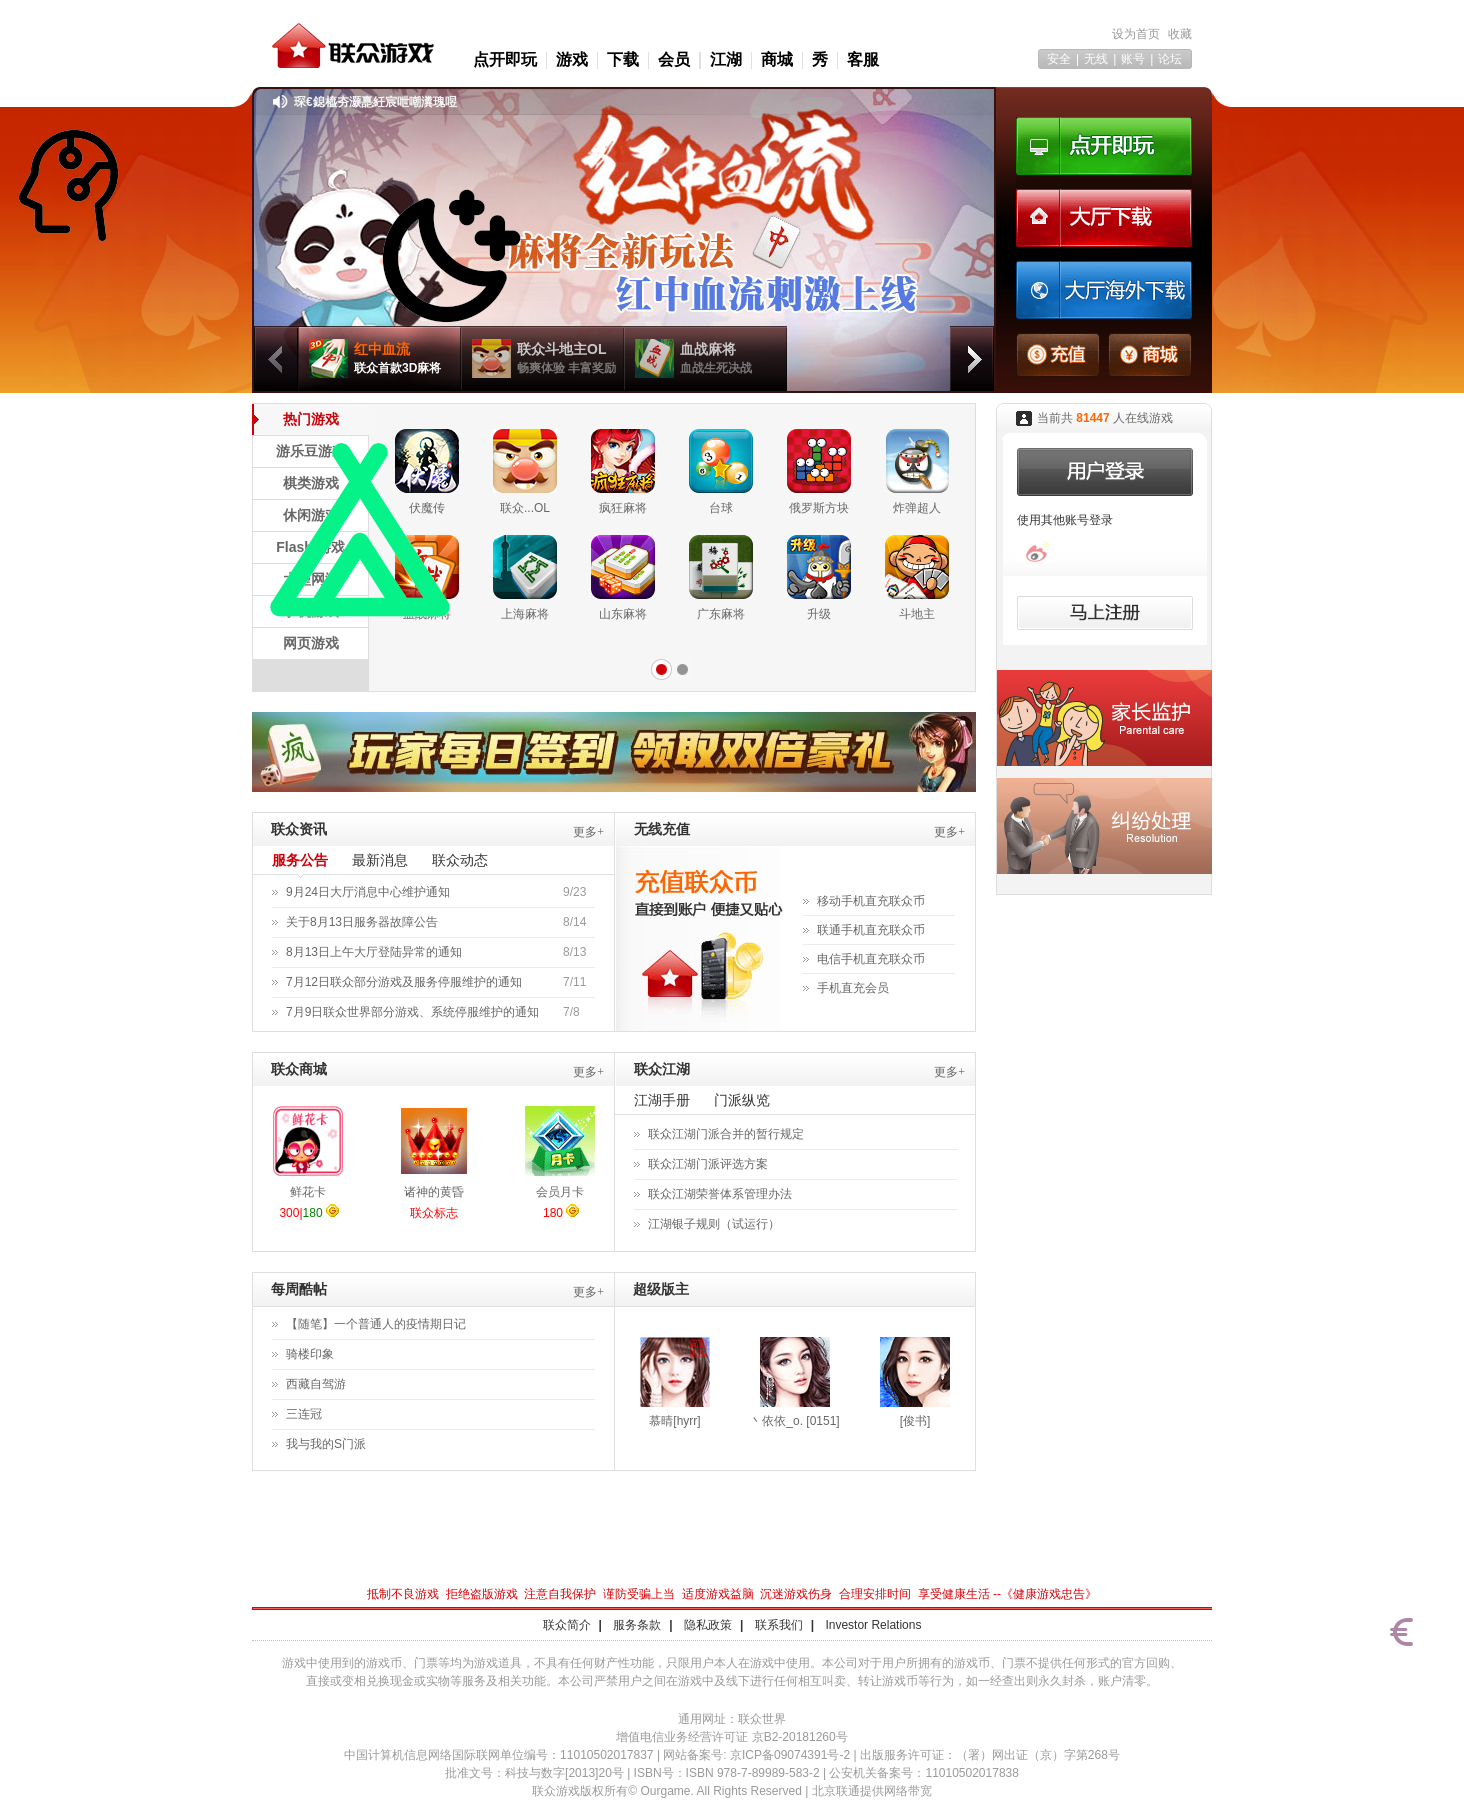 This screenshot has height=1813, width=1464. Describe the element at coordinates (1403, 1632) in the screenshot. I see `indicates euro currency or price` at that location.